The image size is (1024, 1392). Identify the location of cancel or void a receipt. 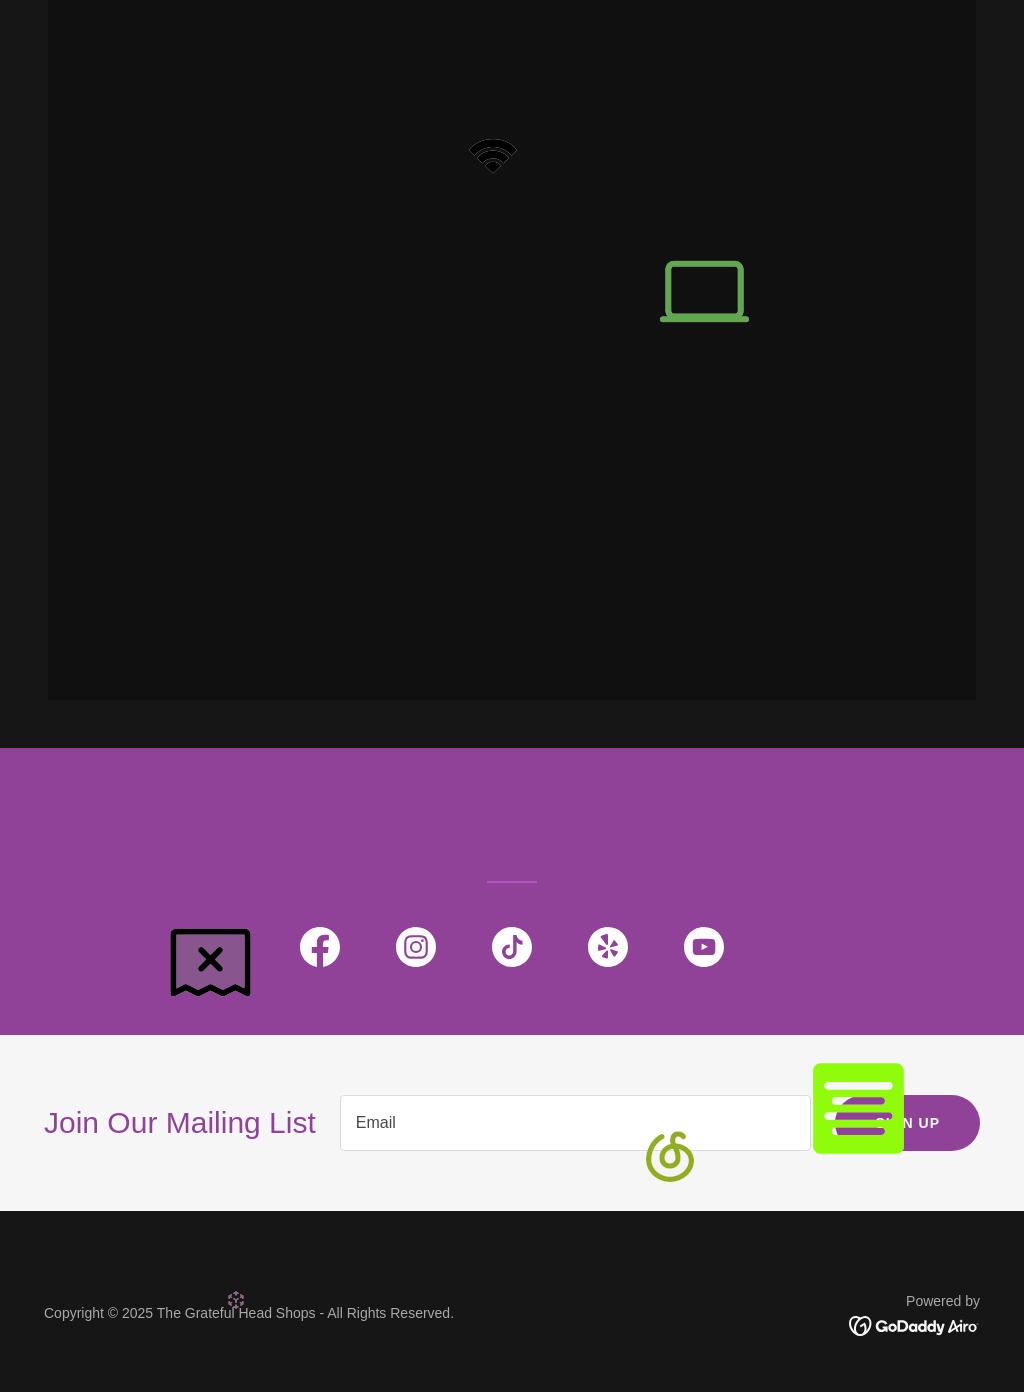
(210, 962).